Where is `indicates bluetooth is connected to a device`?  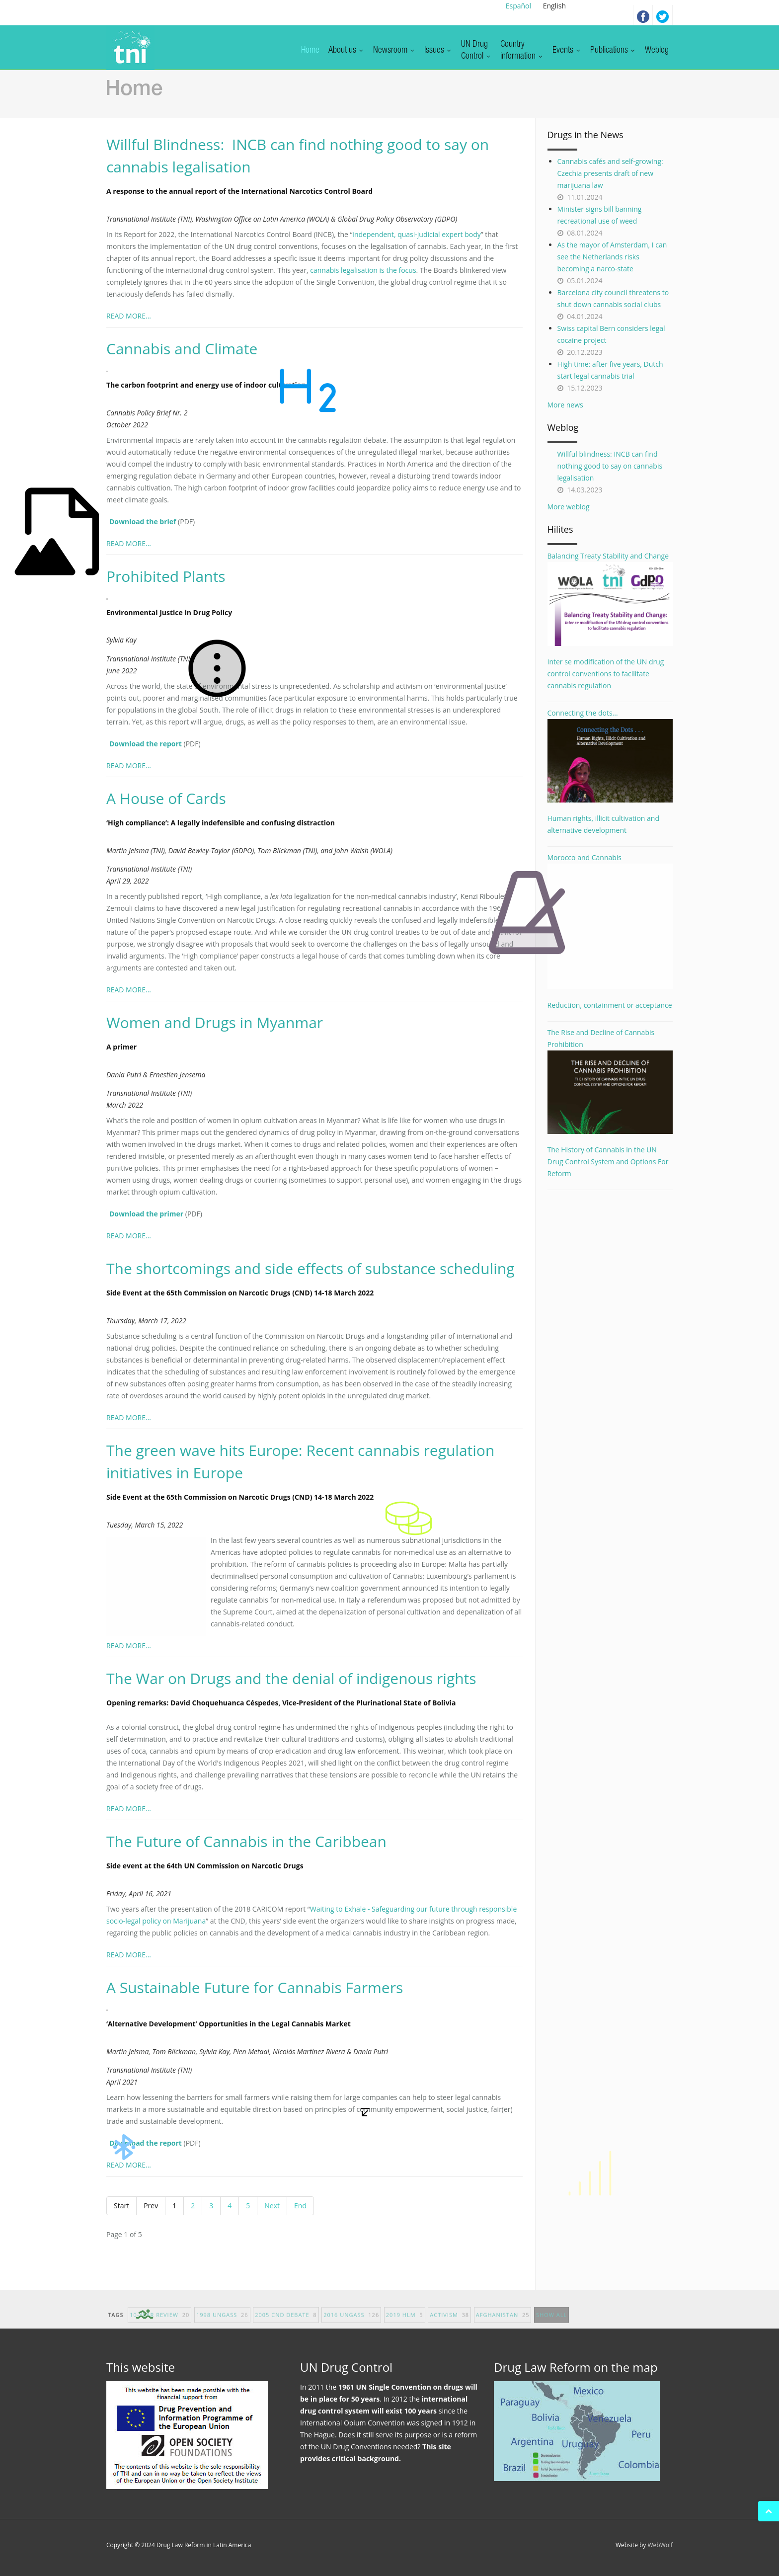
indicates bluetooth is connected to a device is located at coordinates (124, 2147).